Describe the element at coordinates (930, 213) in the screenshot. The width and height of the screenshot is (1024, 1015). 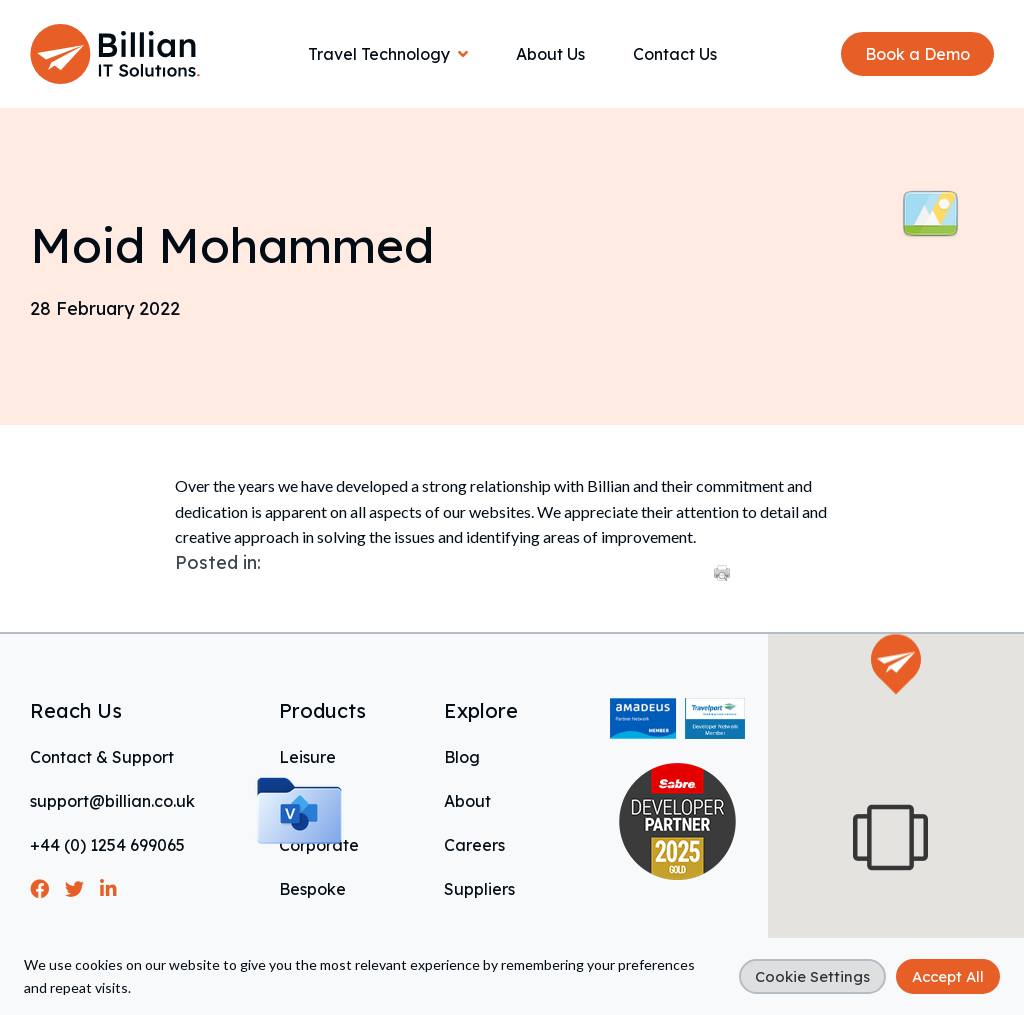
I see `open graphics or image editing applications` at that location.